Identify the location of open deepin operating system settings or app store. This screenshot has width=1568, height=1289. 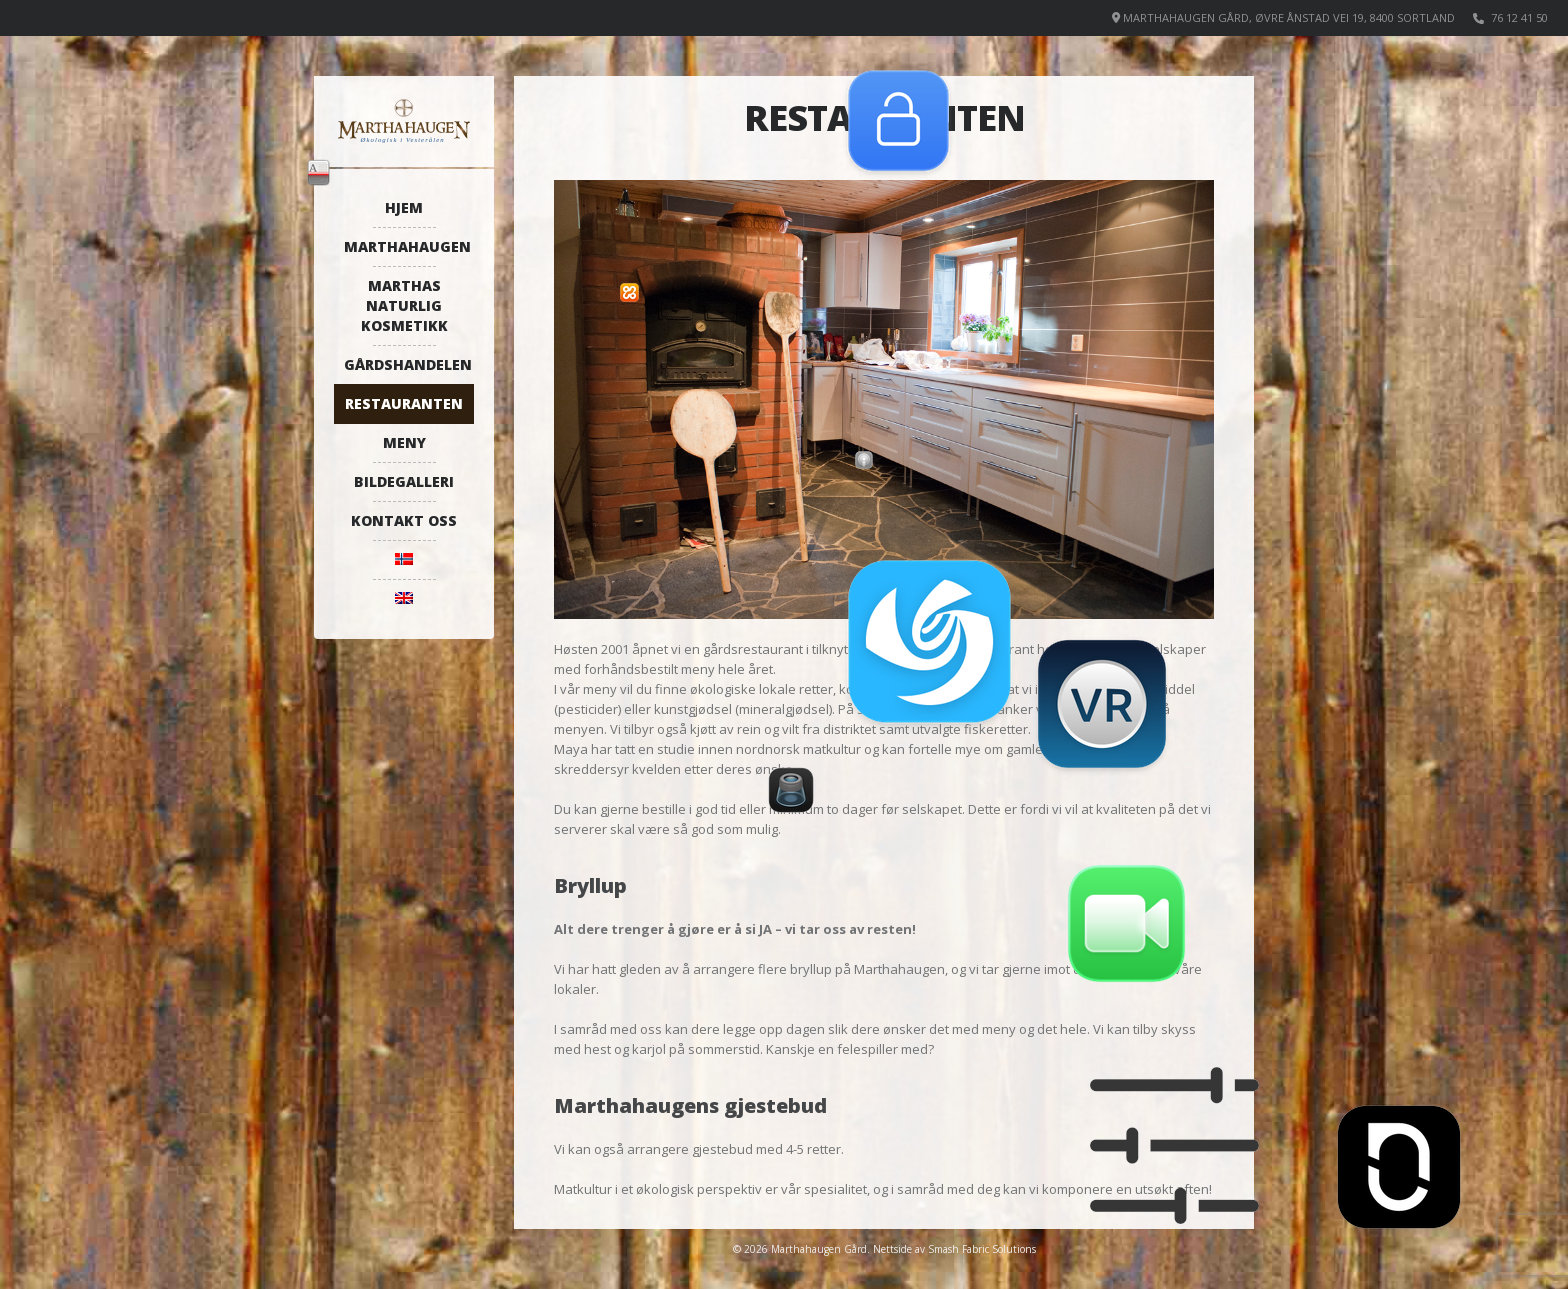
(929, 641).